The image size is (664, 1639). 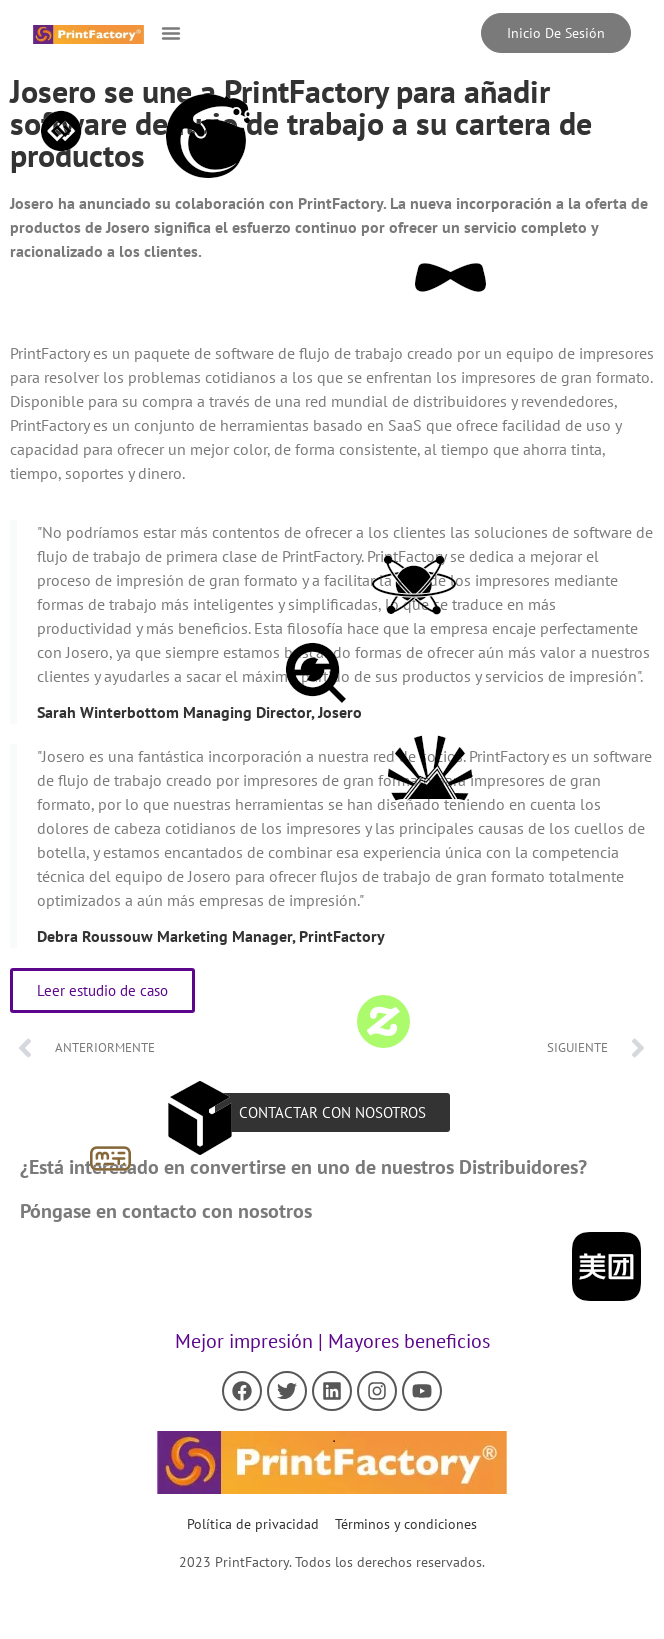 What do you see at coordinates (383, 1021) in the screenshot?
I see `visit zazzle website or store` at bounding box center [383, 1021].